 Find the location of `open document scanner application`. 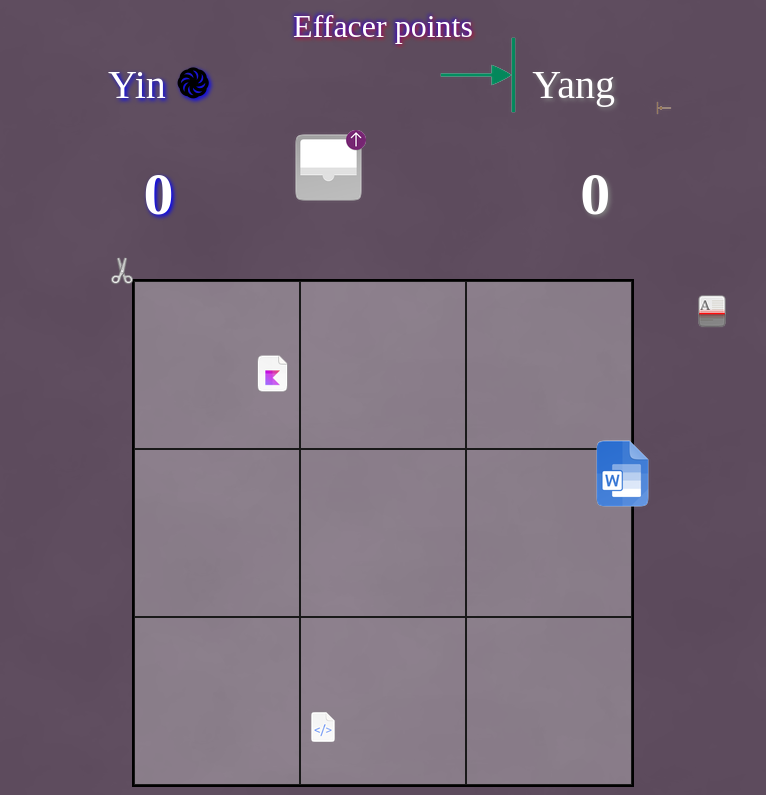

open document scanner application is located at coordinates (712, 311).